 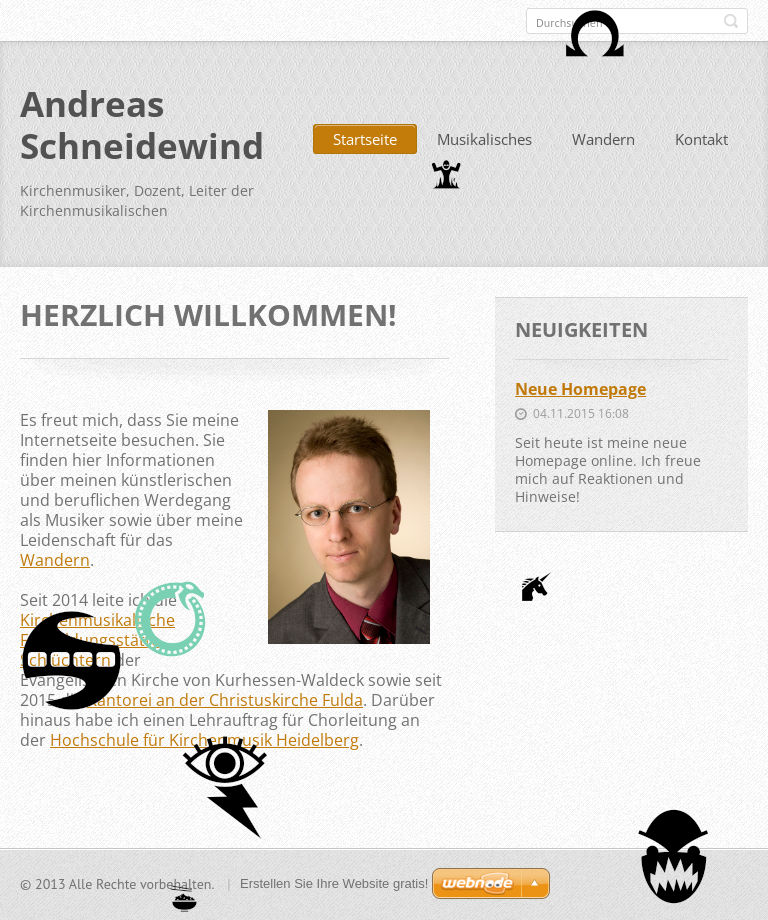 I want to click on select lizardman character or race, so click(x=674, y=856).